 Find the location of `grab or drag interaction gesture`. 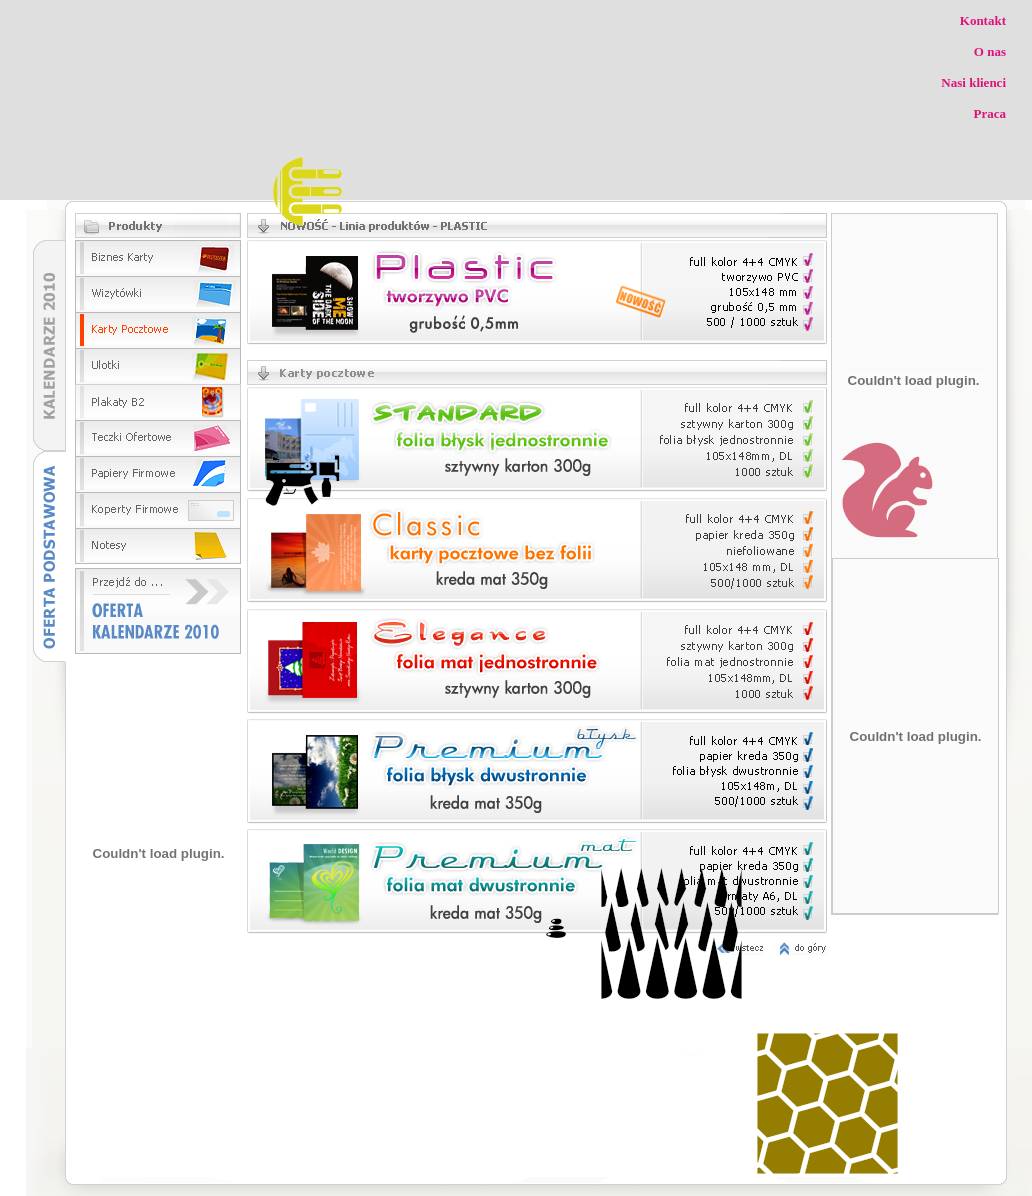

grab or drag interaction gesture is located at coordinates (307, 191).